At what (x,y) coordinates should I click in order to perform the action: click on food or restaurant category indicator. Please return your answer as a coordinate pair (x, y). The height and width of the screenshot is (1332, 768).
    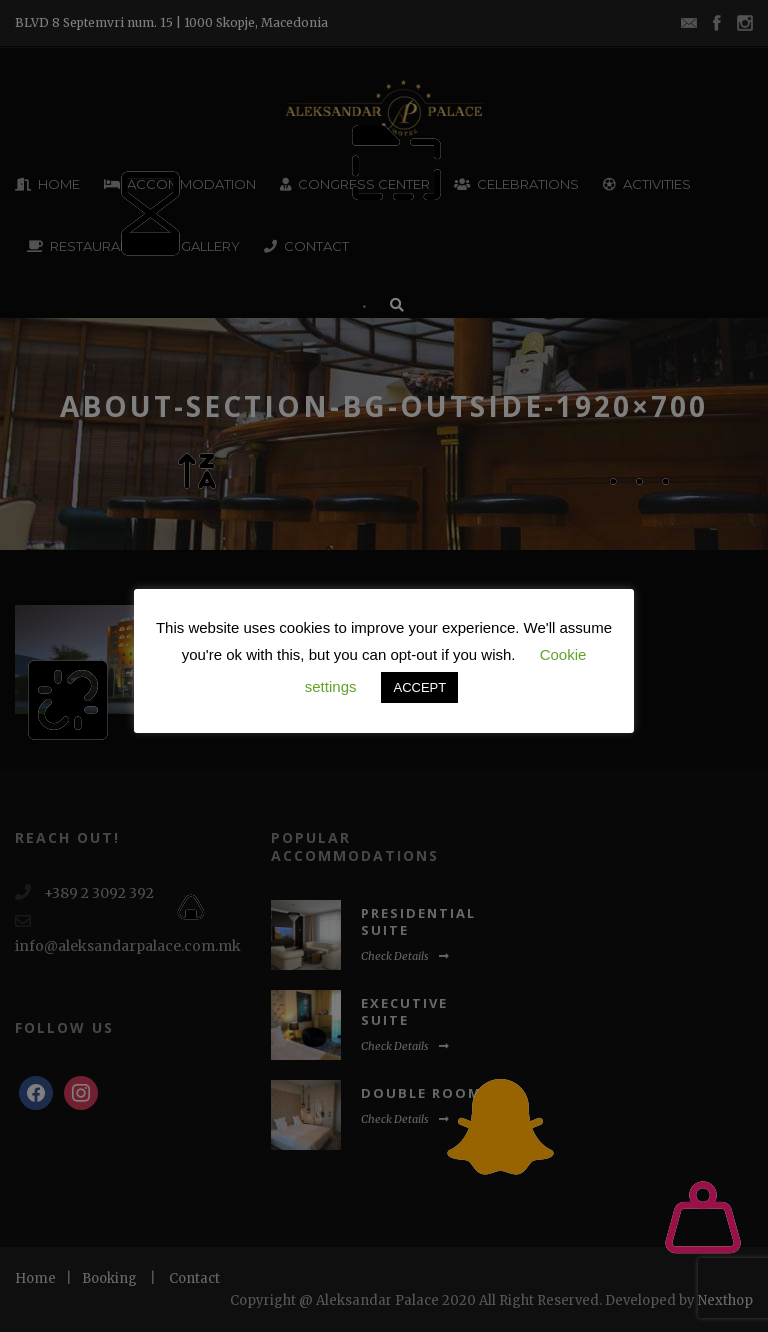
    Looking at the image, I should click on (191, 907).